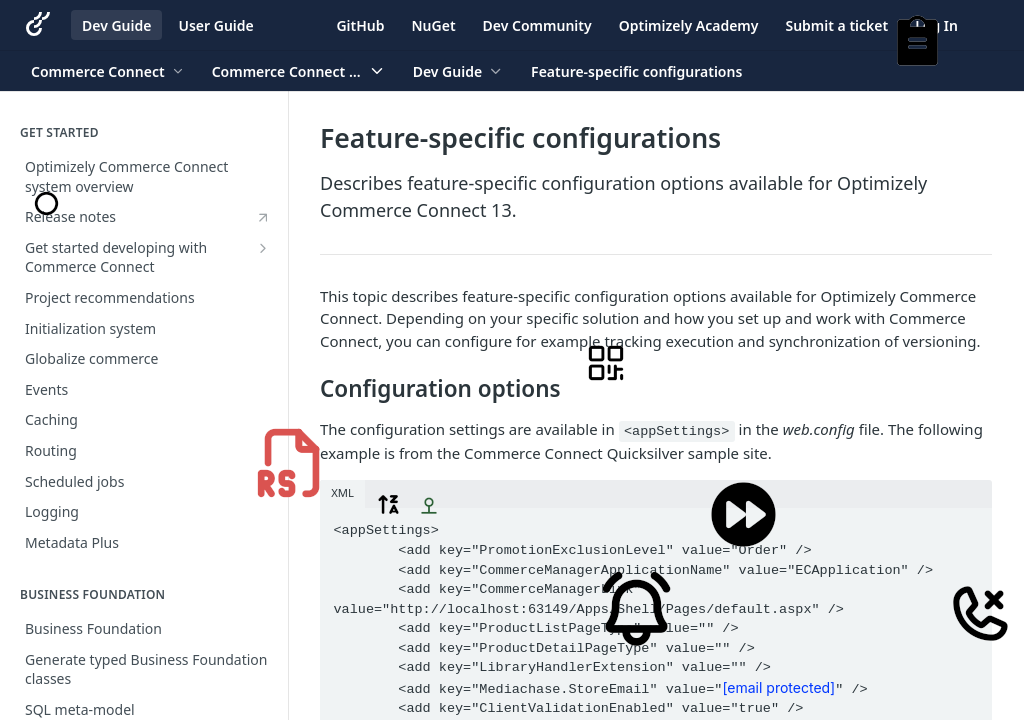 The height and width of the screenshot is (720, 1024). I want to click on skip forward in media playback, so click(743, 514).